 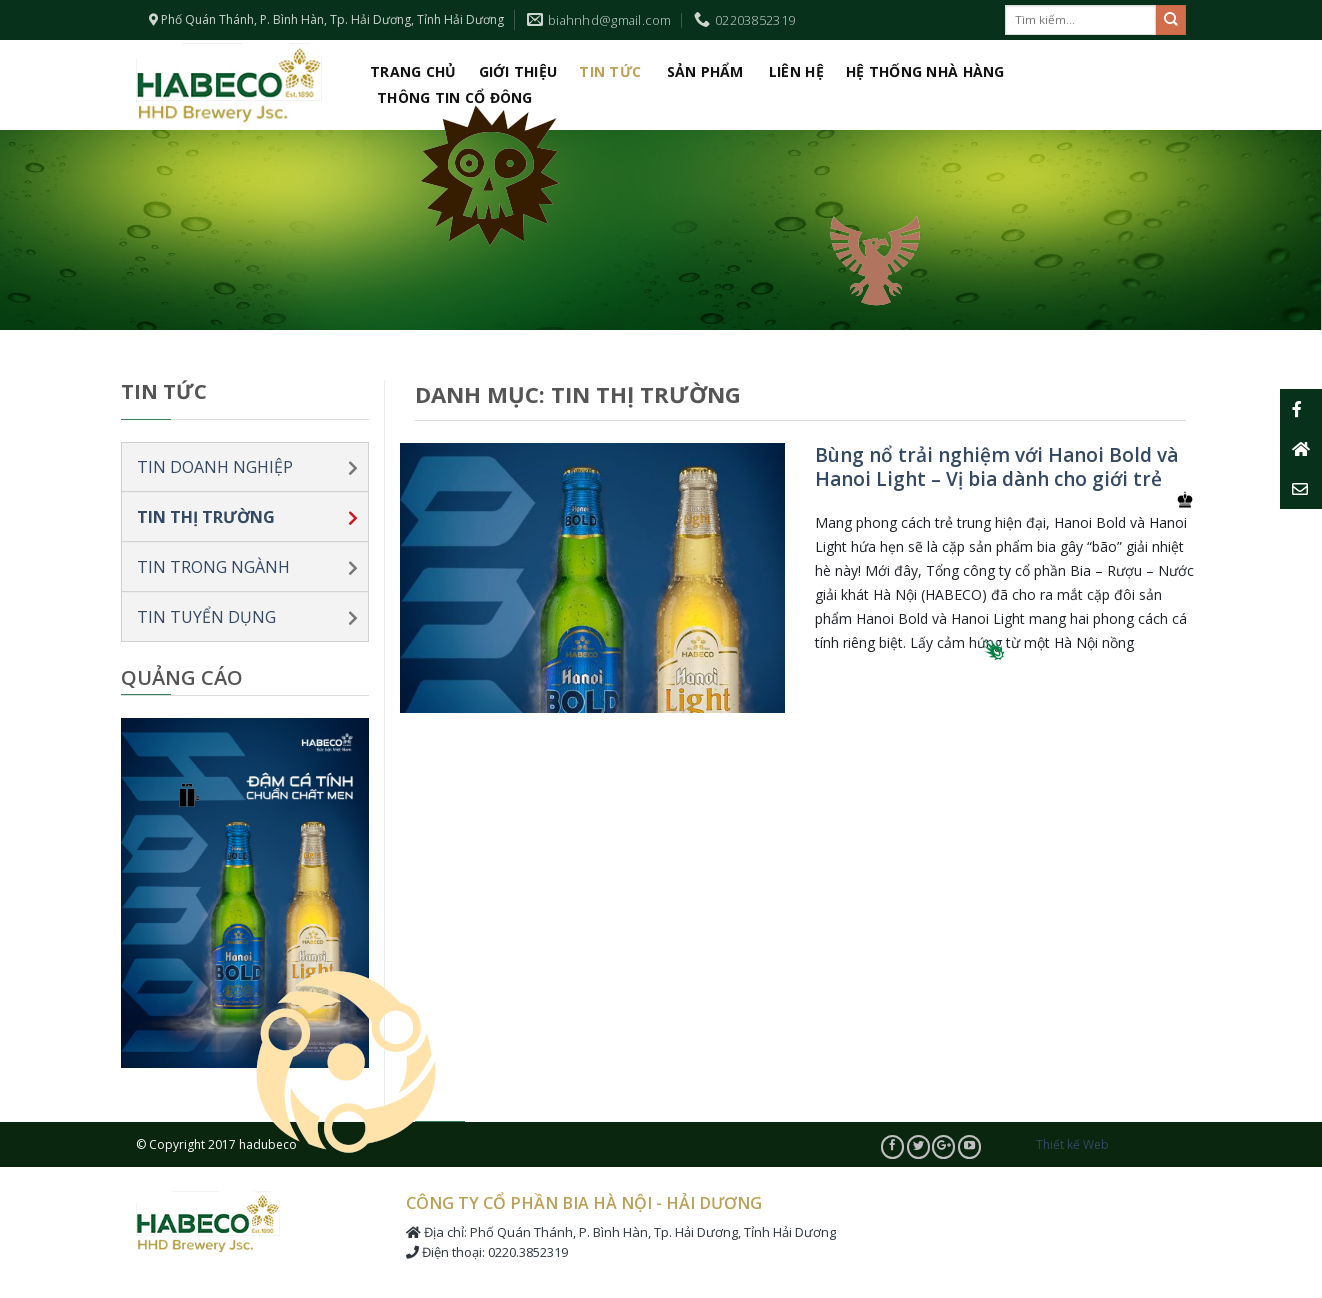 I want to click on select the king piece in a chess game, so click(x=1185, y=499).